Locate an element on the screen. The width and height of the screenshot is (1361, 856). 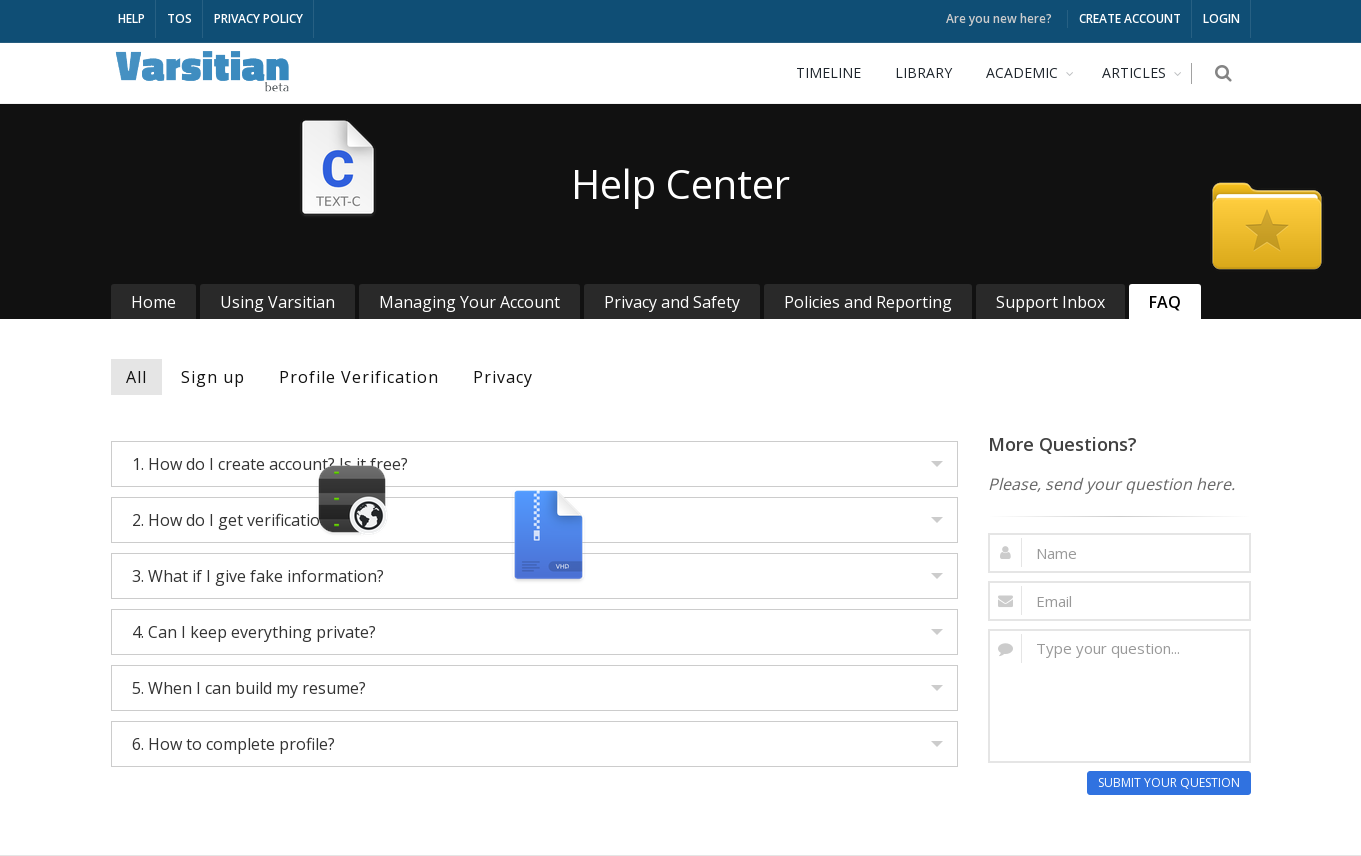
configure web server network settings is located at coordinates (352, 499).